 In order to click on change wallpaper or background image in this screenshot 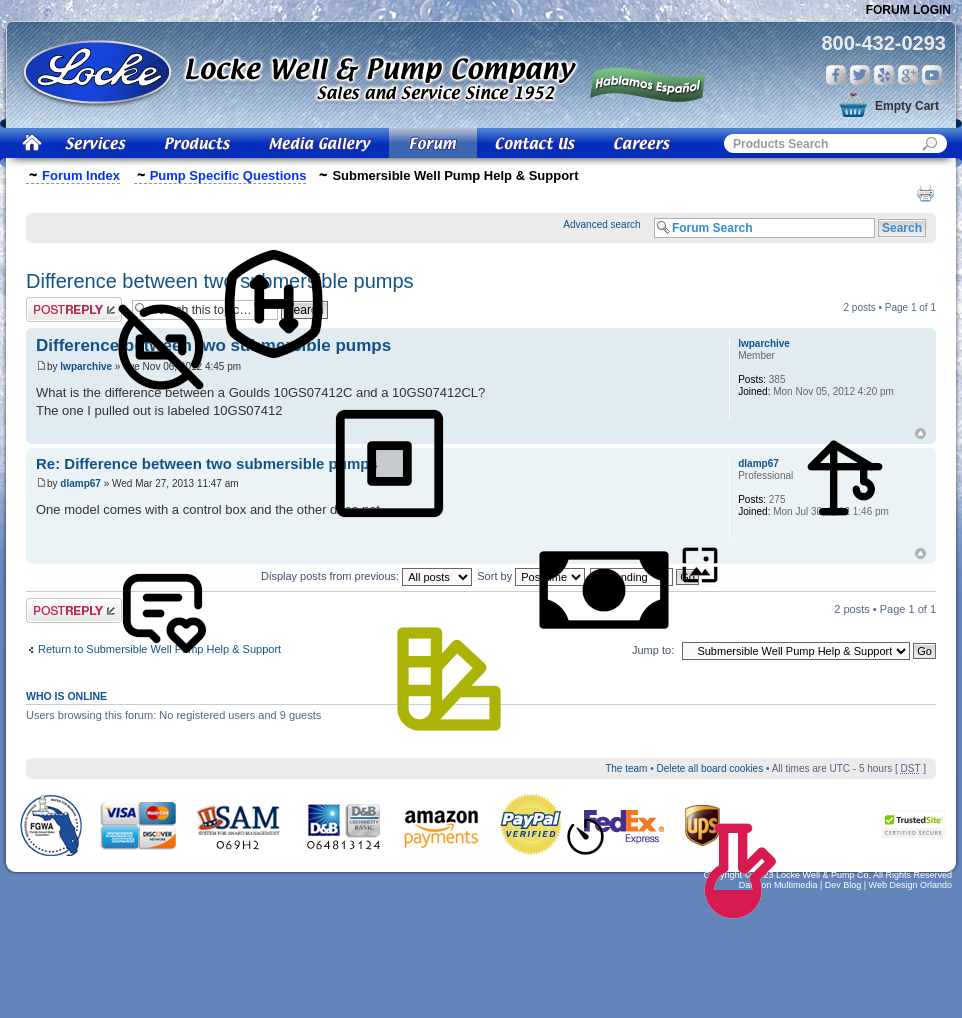, I will do `click(700, 565)`.